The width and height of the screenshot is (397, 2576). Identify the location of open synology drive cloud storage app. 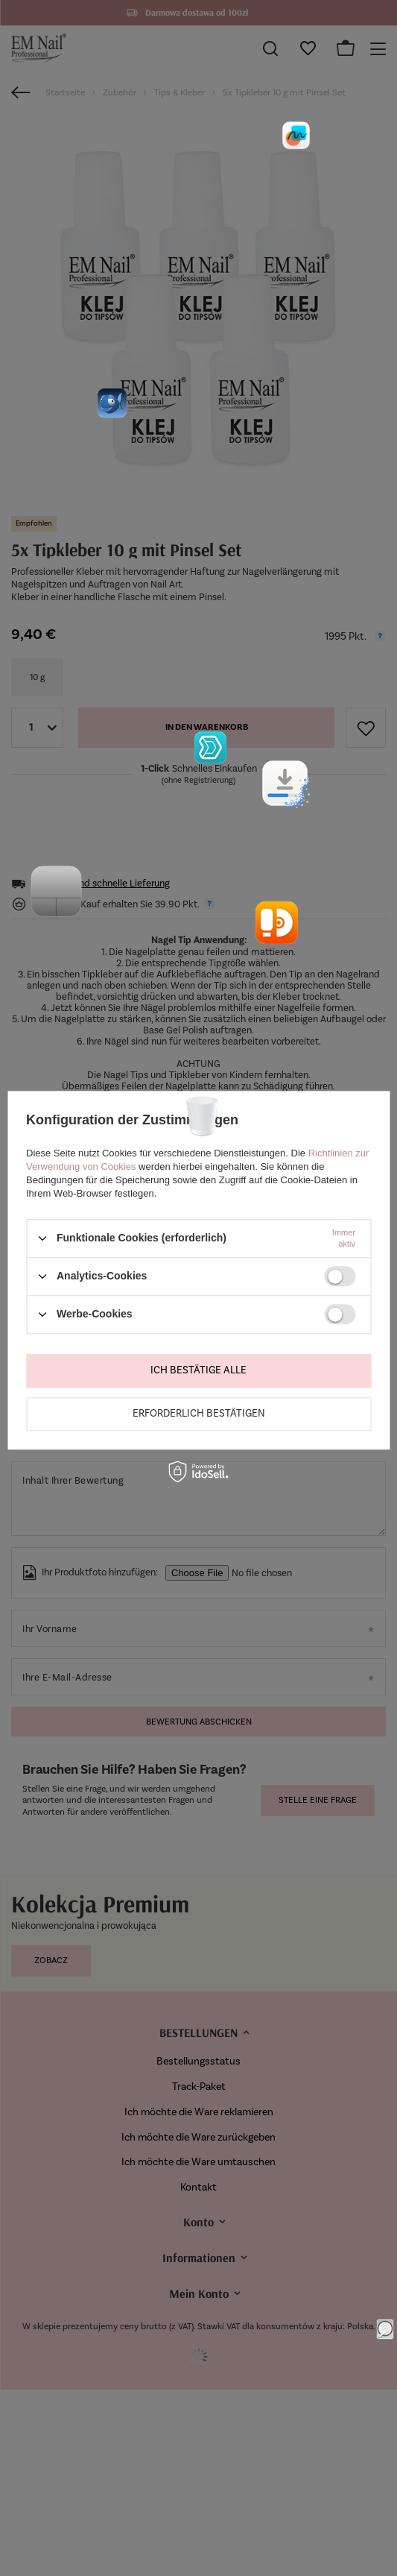
(210, 747).